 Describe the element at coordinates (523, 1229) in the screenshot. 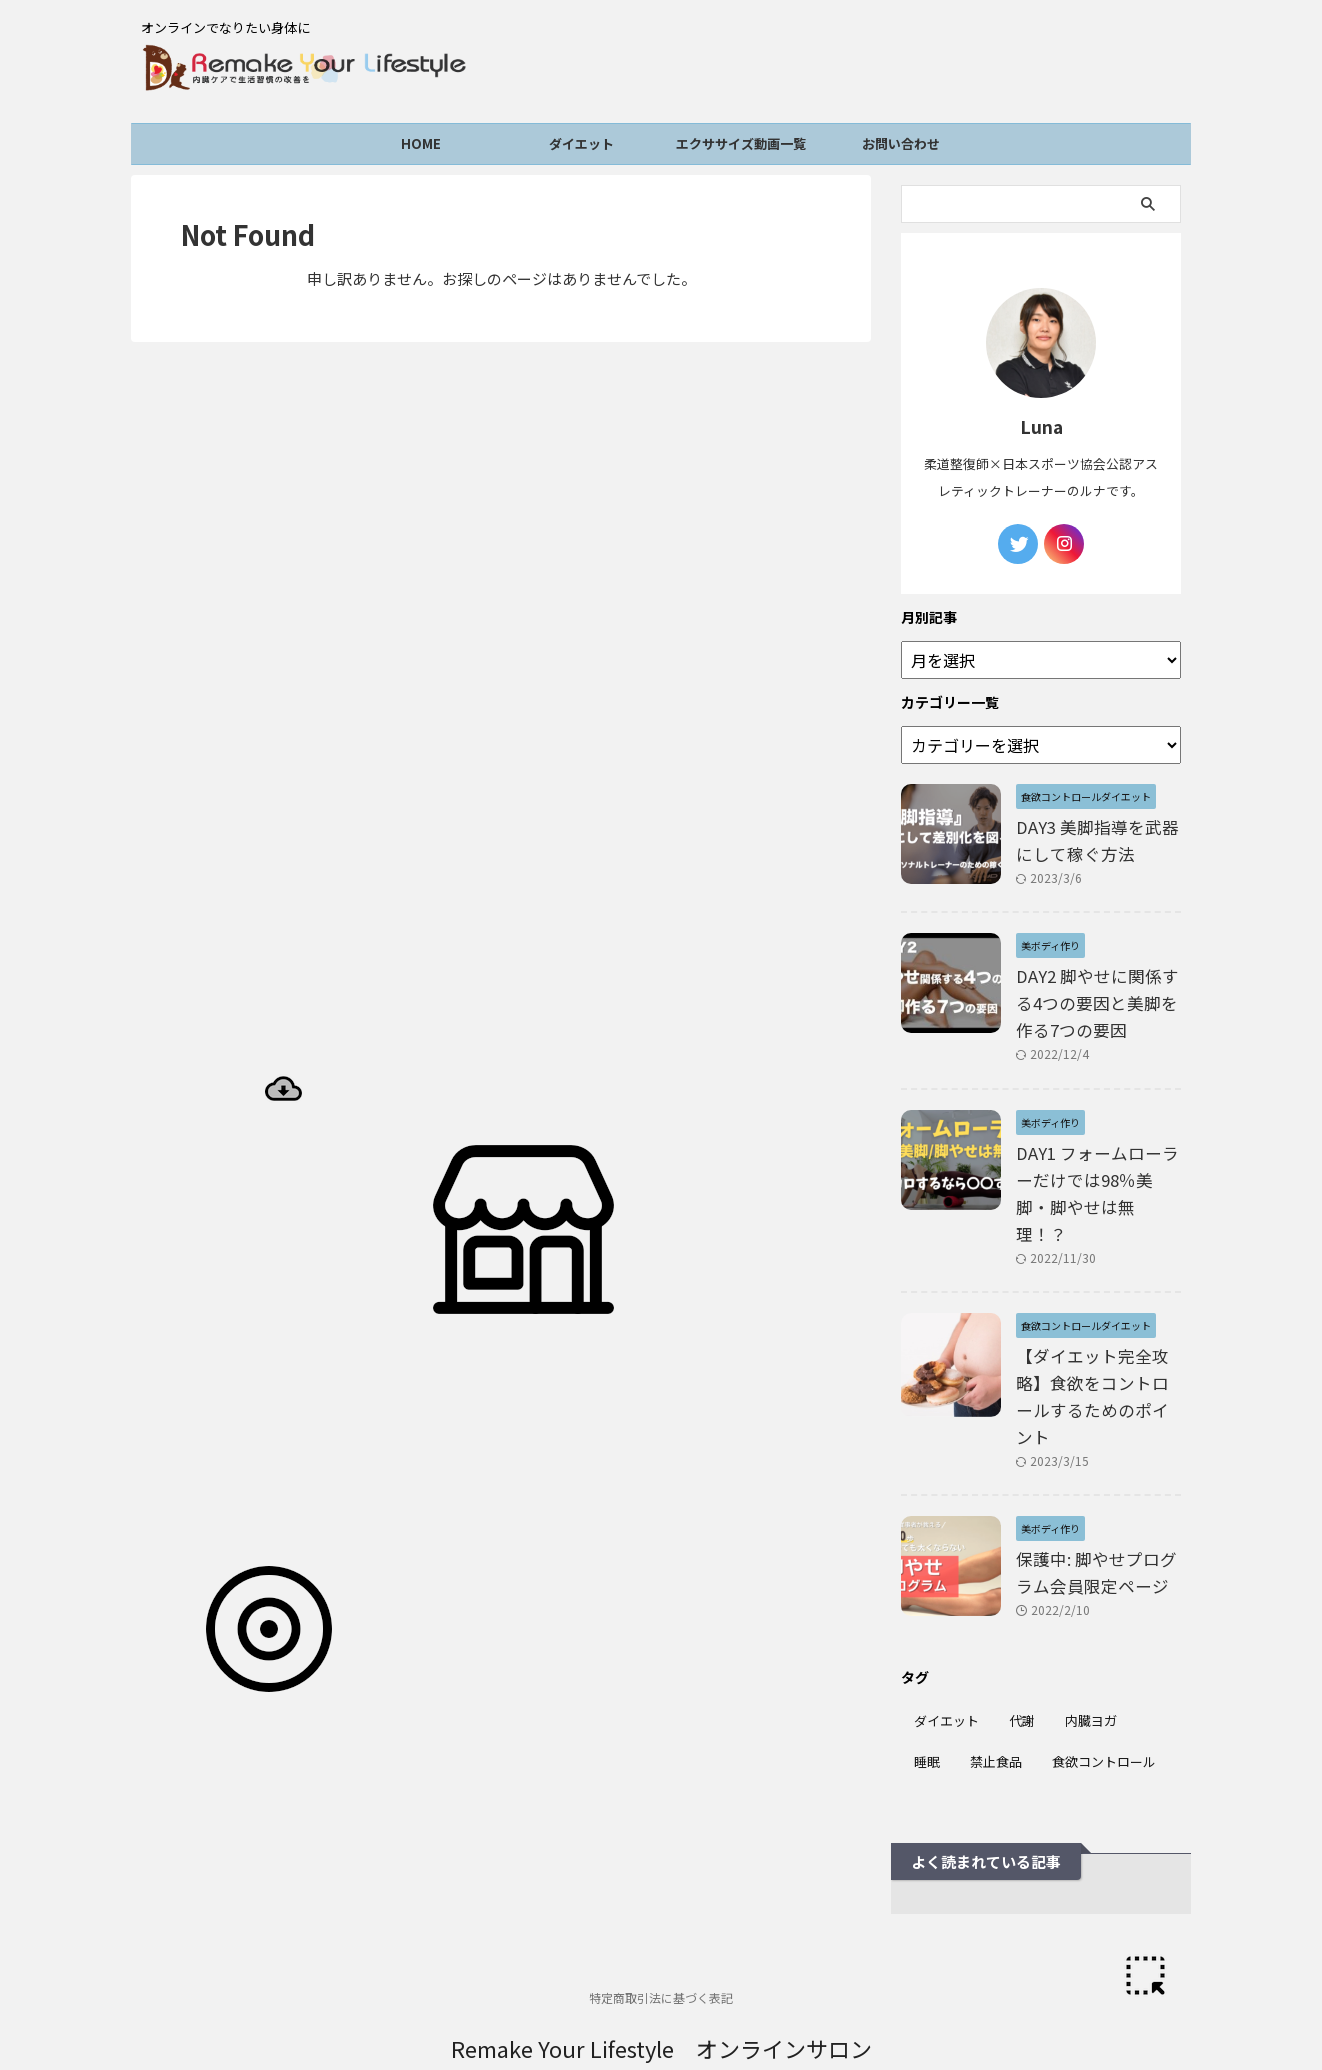

I see `browse or access the store` at that location.